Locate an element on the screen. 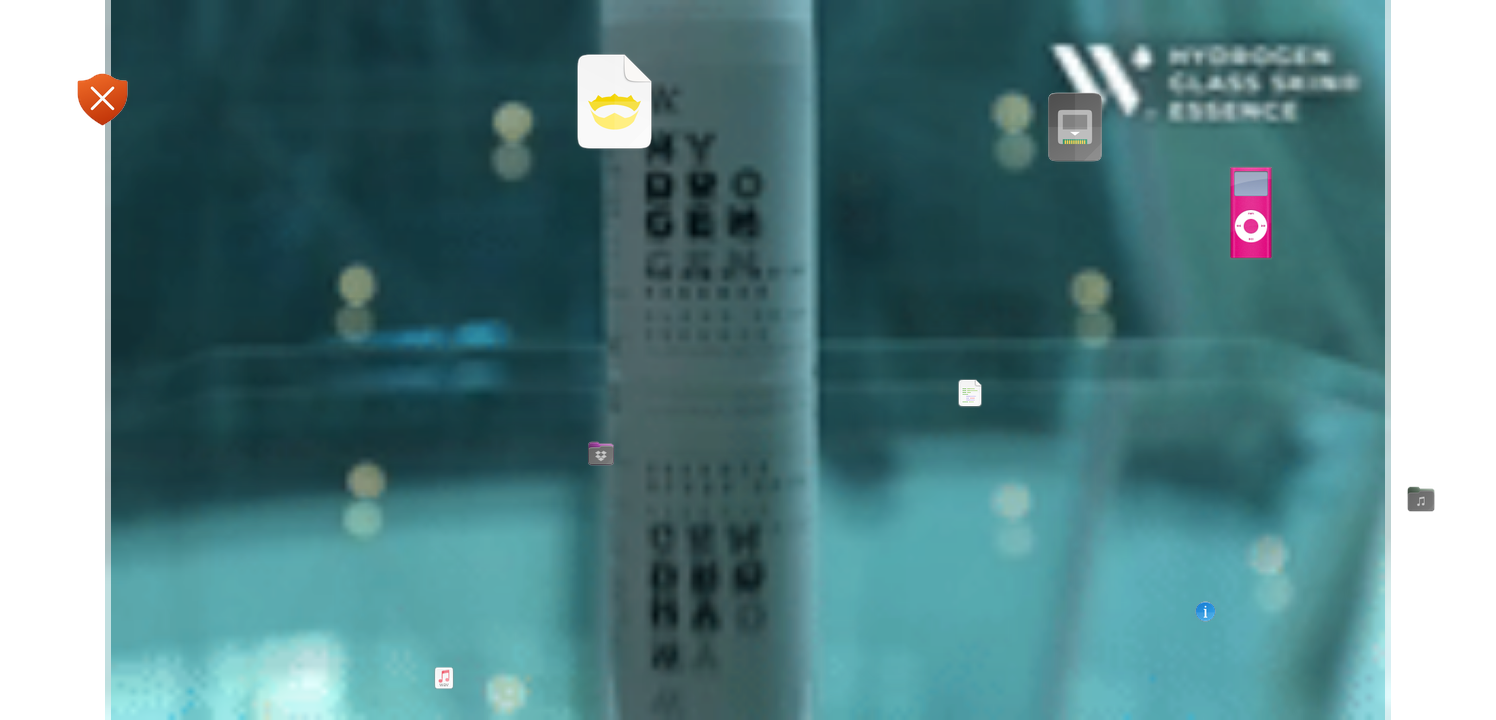 Image resolution: width=1496 pixels, height=720 pixels. a nim programming language source file is located at coordinates (614, 101).